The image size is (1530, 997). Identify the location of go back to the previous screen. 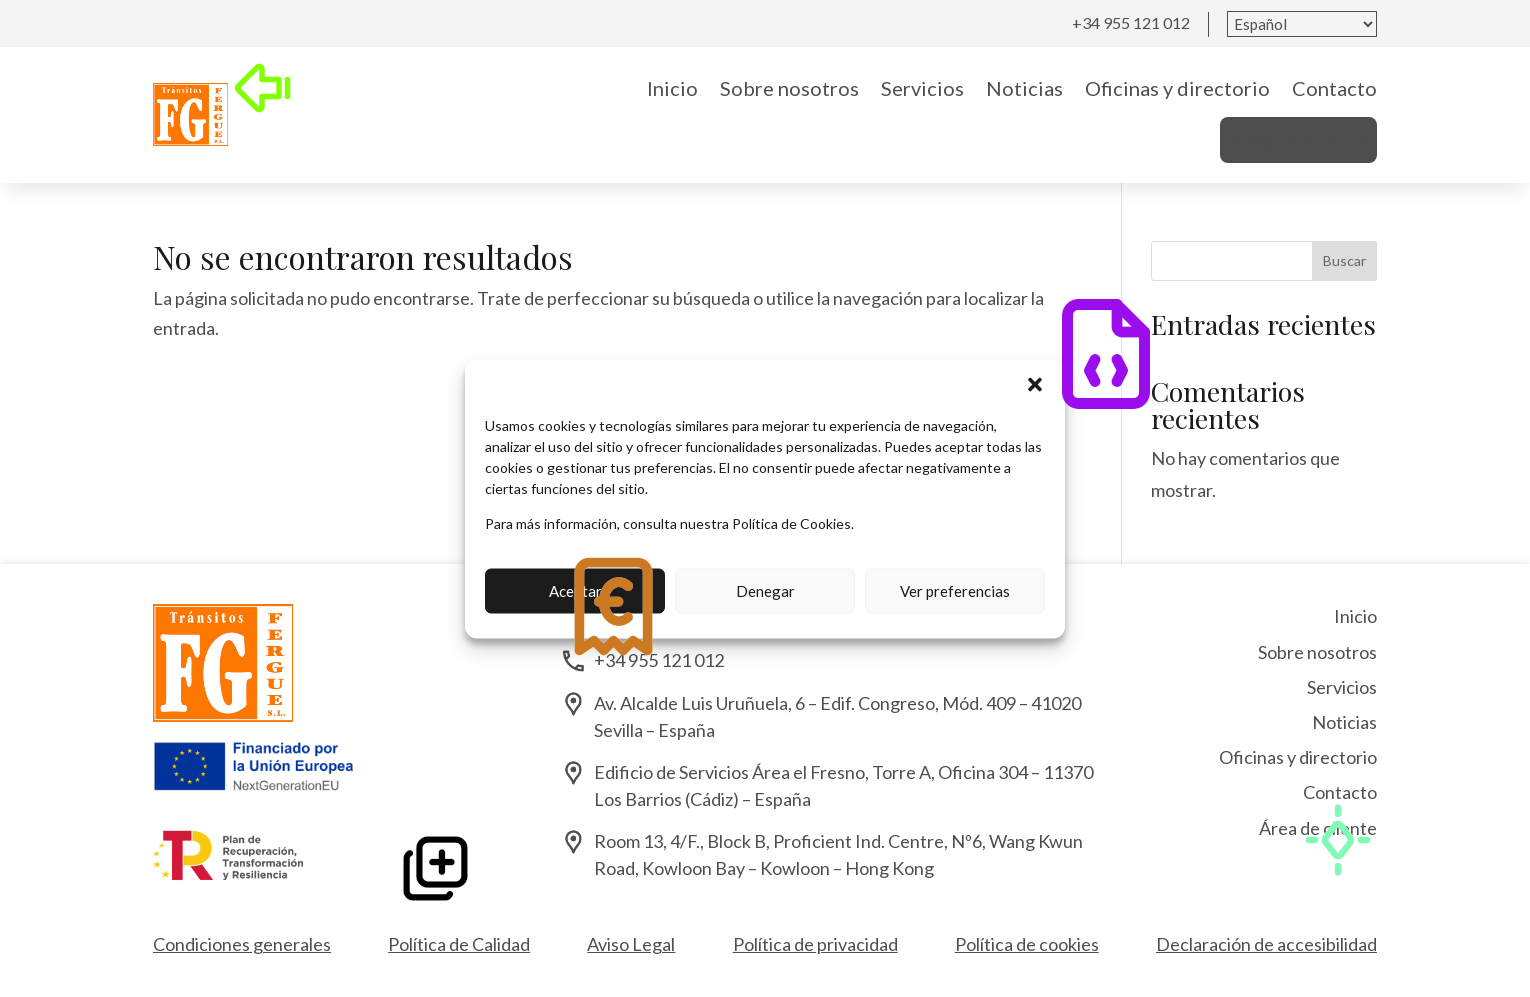
(262, 88).